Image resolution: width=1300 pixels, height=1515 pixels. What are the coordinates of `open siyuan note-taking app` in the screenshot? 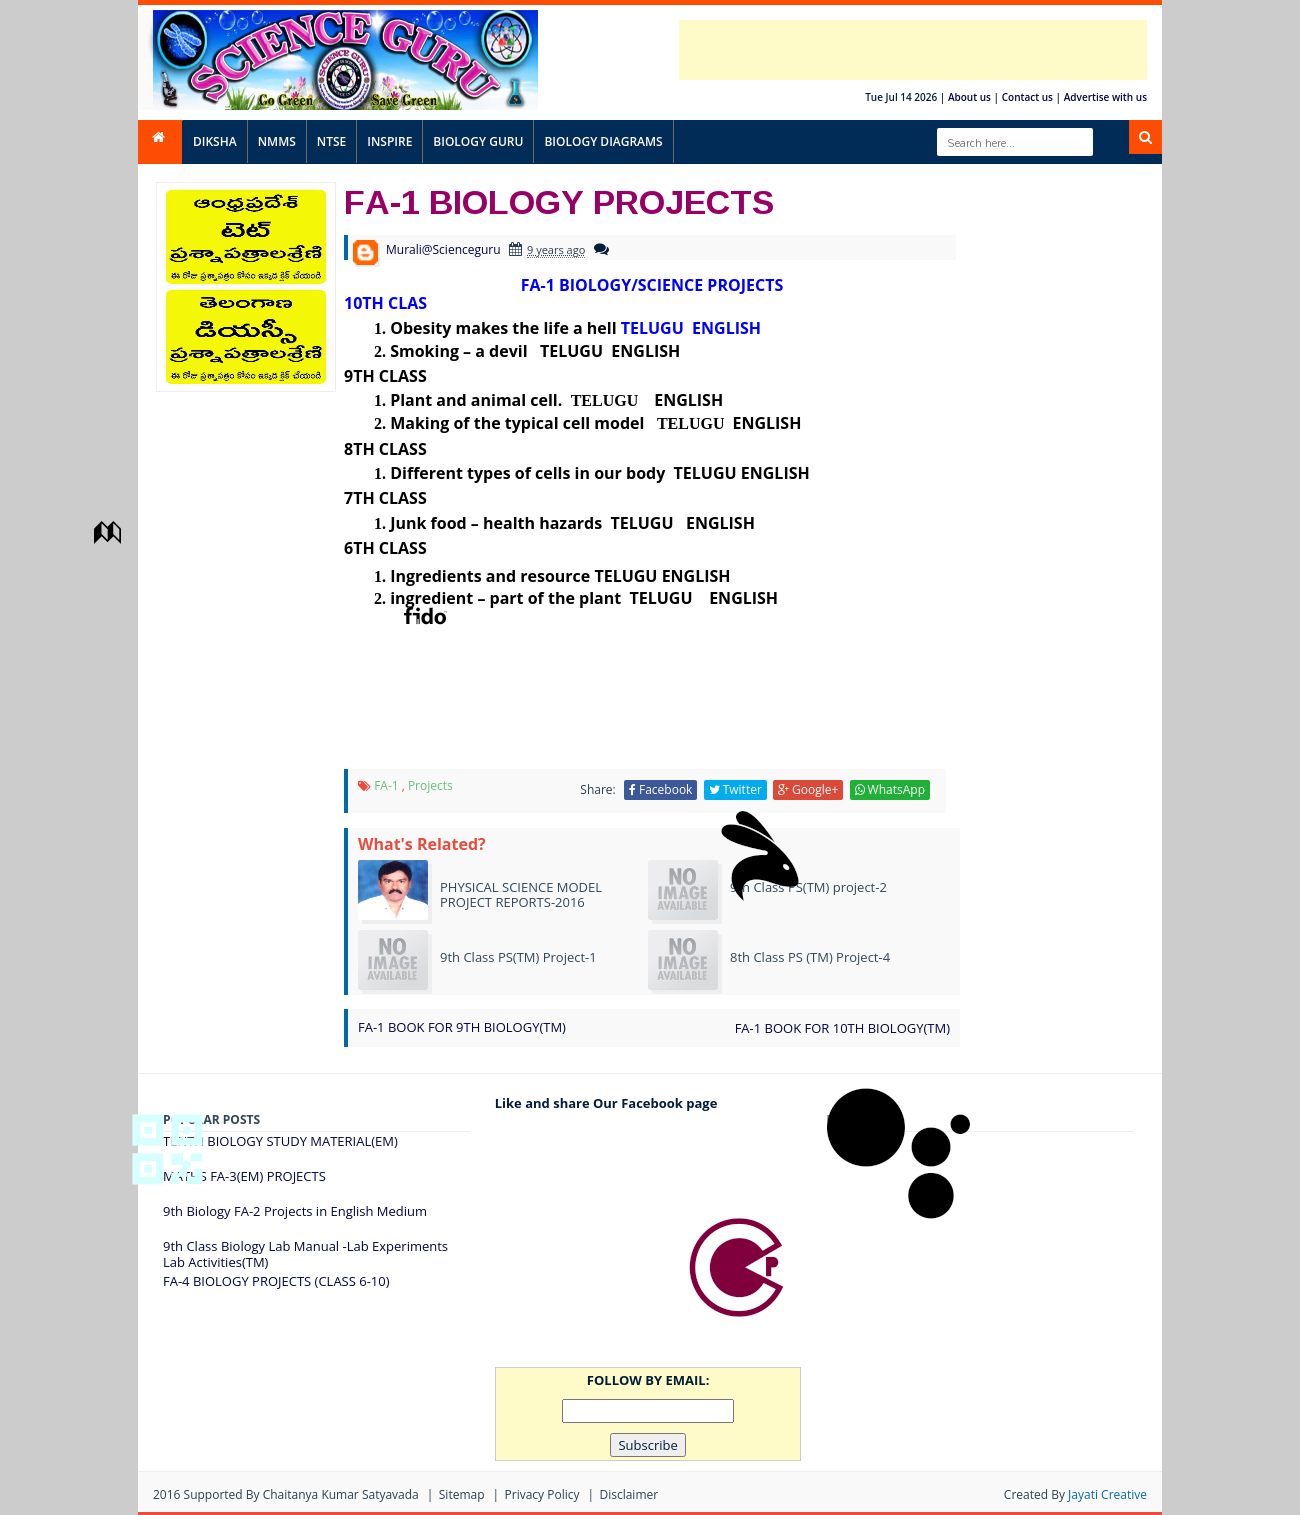 It's located at (107, 532).